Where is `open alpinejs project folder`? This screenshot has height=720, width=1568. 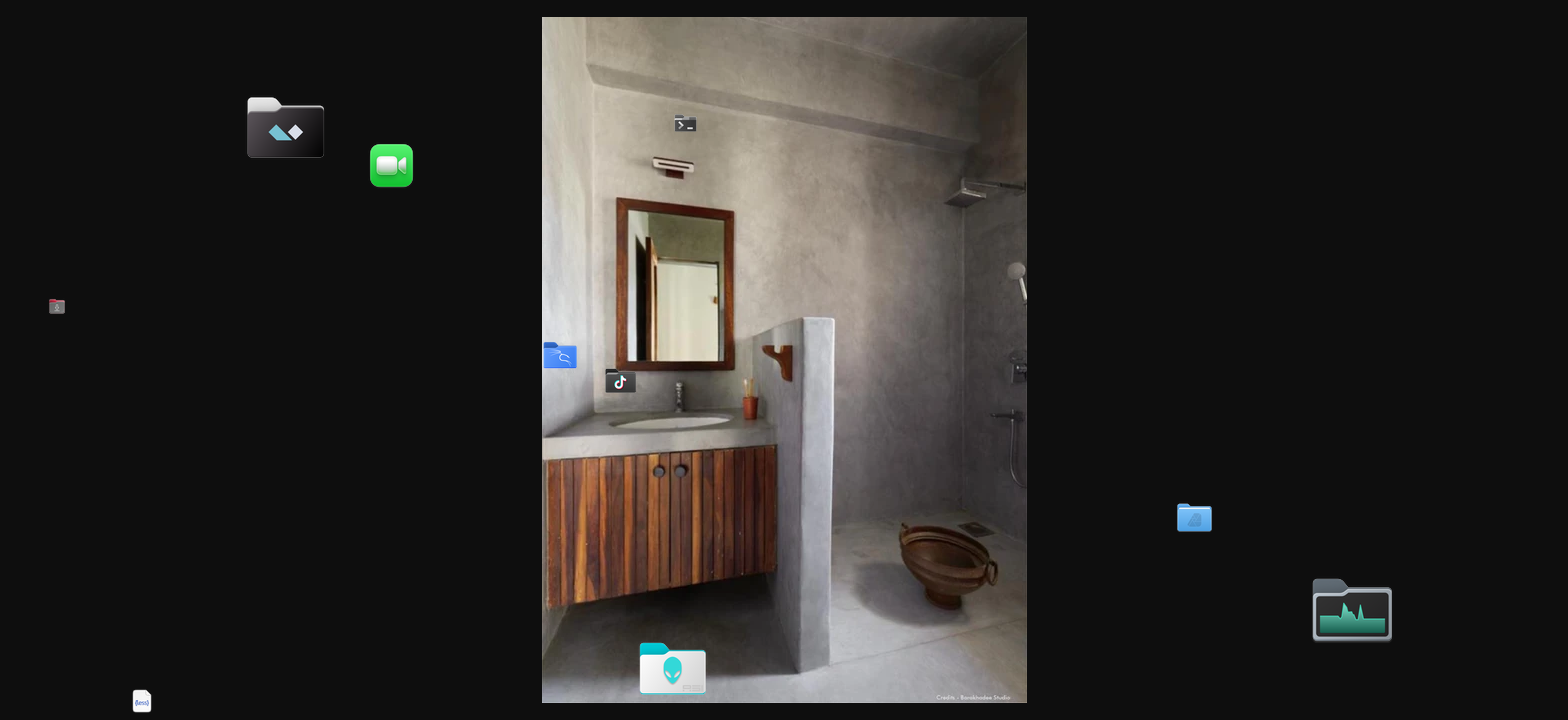 open alpinejs project folder is located at coordinates (285, 129).